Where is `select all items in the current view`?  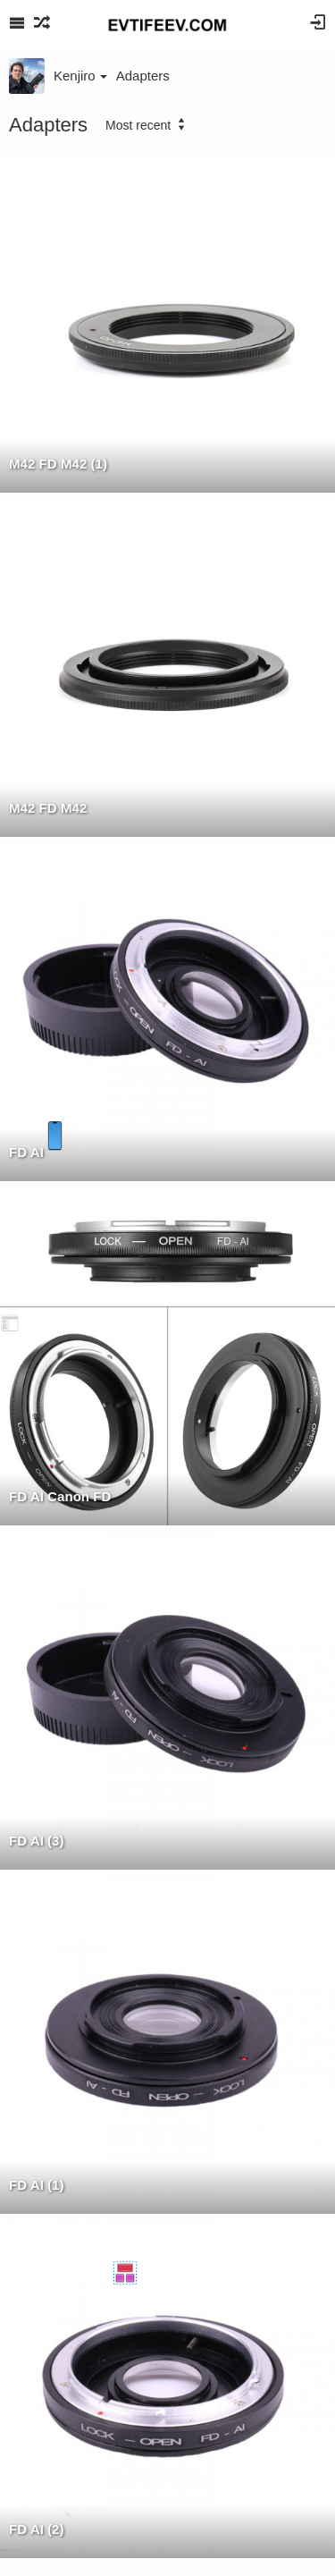 select all items in the current view is located at coordinates (125, 2273).